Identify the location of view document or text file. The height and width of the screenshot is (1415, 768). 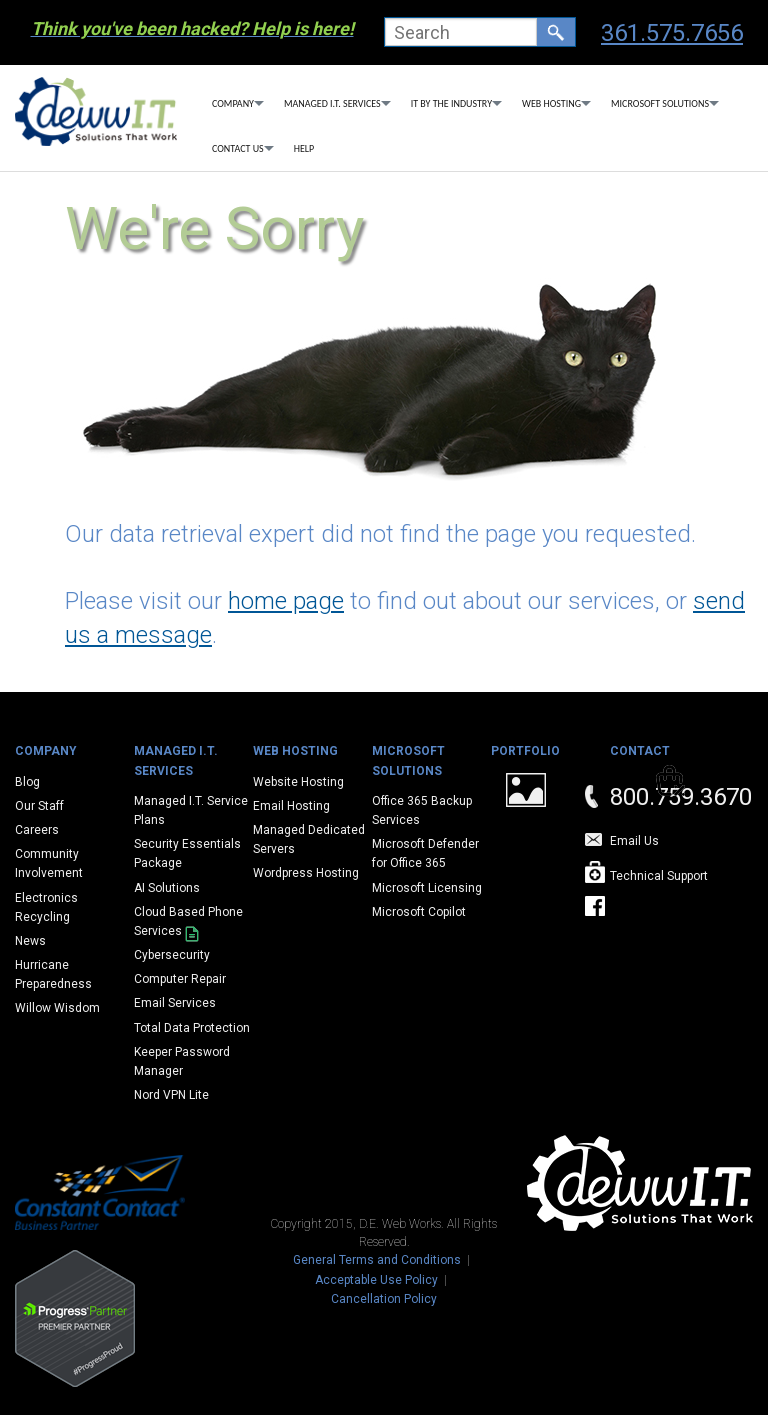
(192, 934).